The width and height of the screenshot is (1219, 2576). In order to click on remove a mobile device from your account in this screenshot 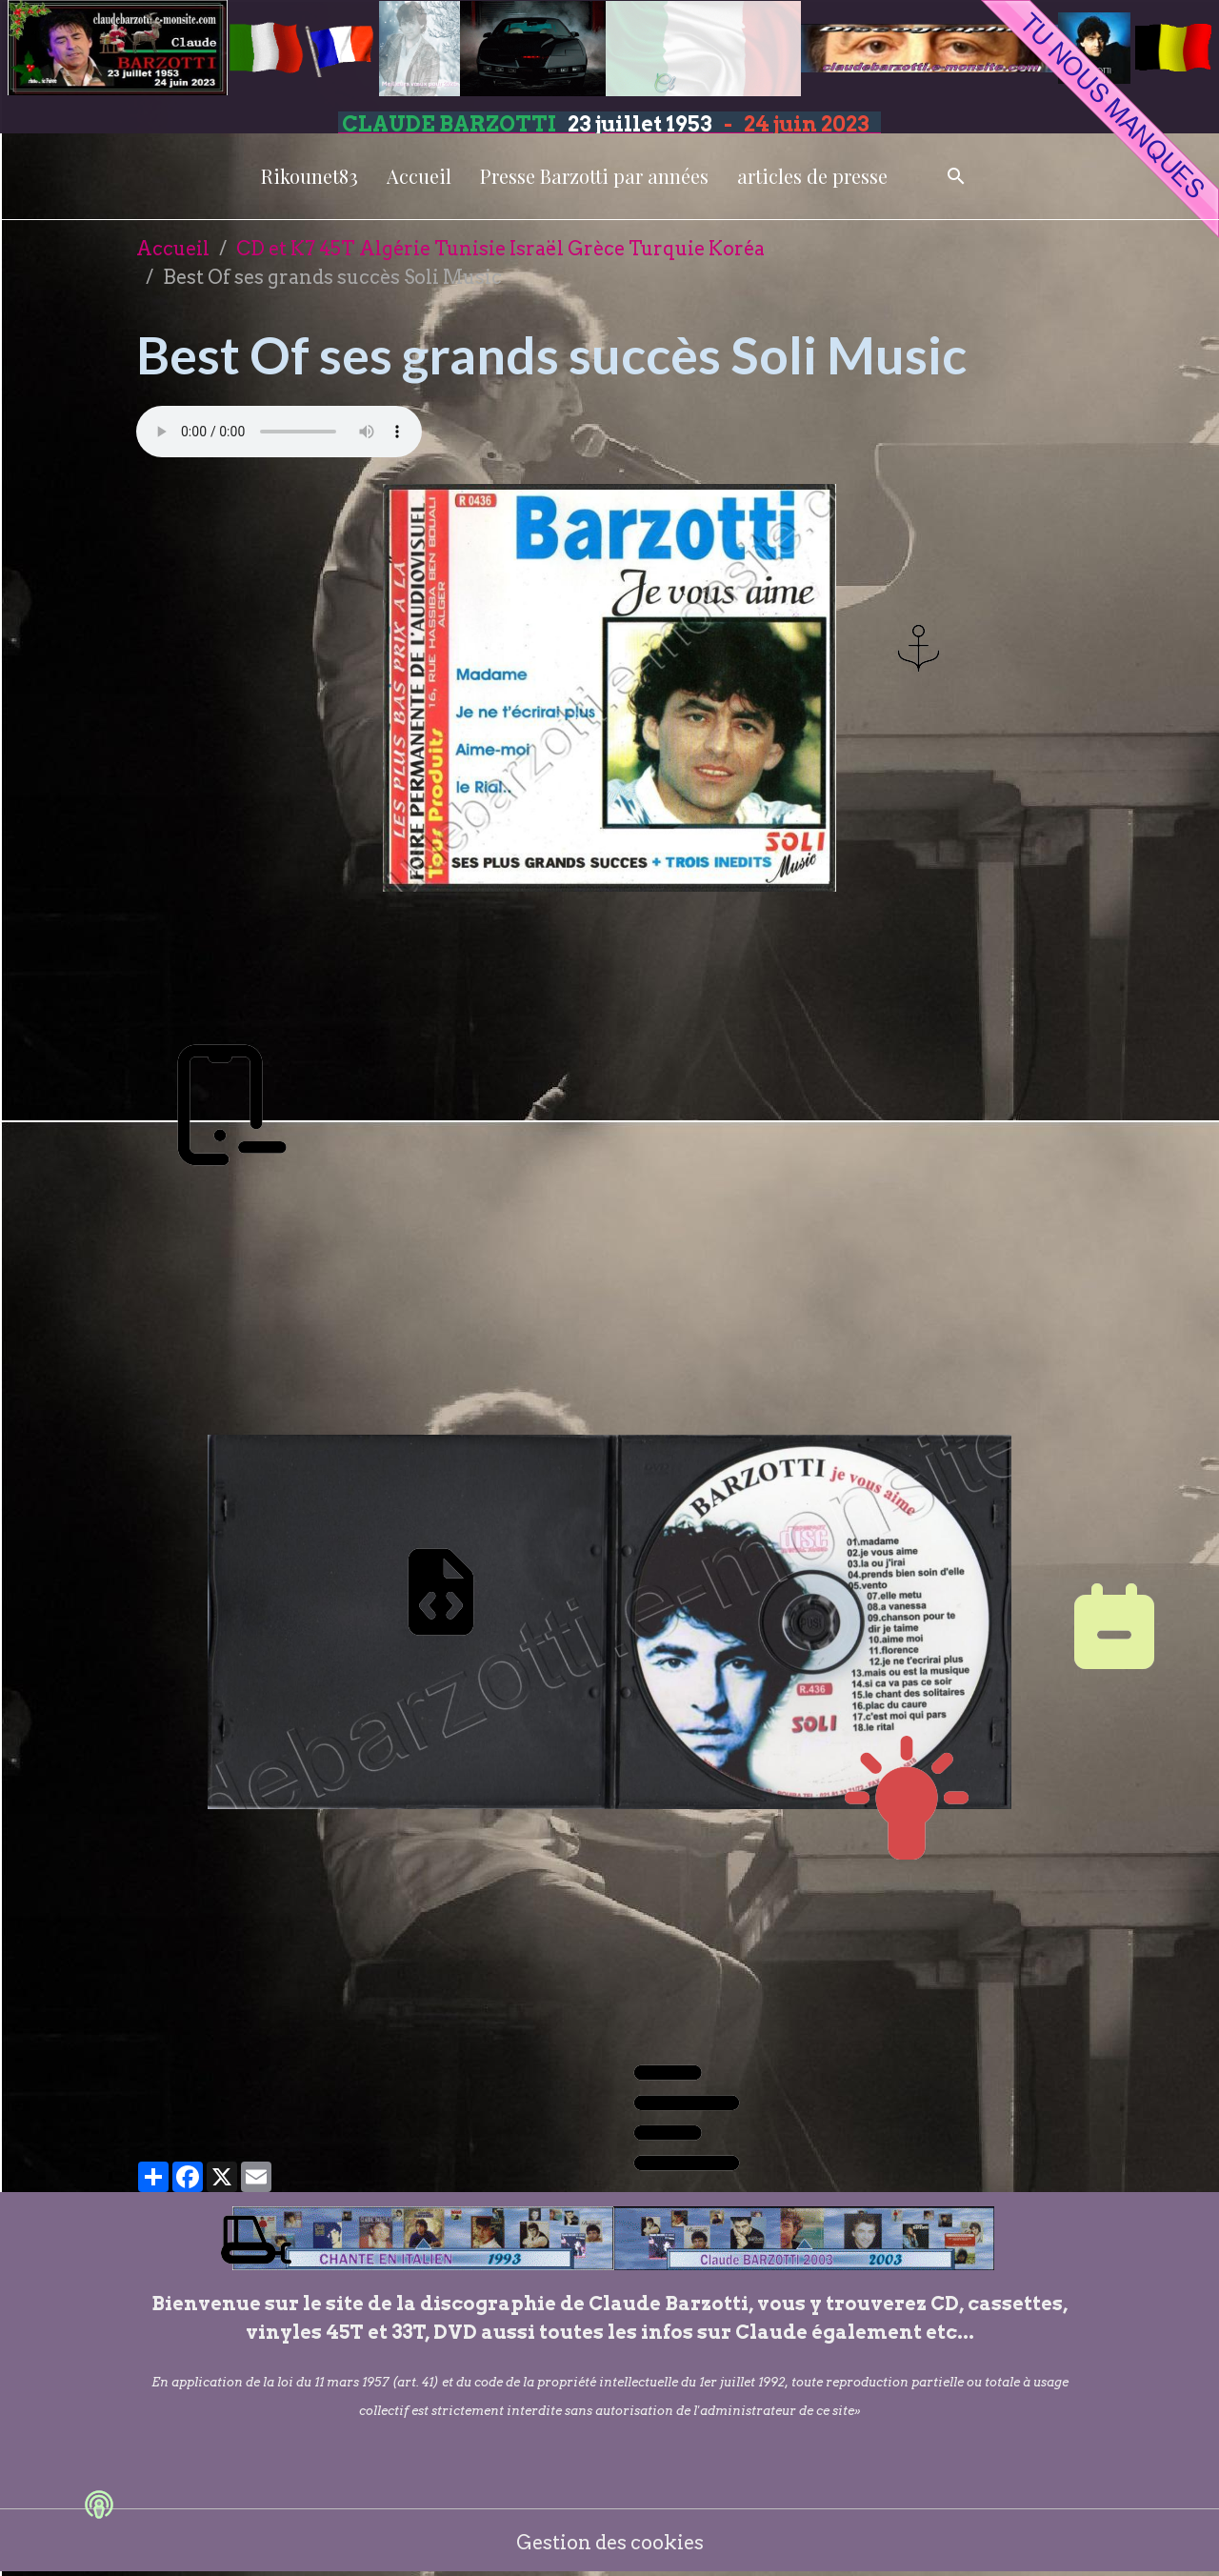, I will do `click(220, 1105)`.